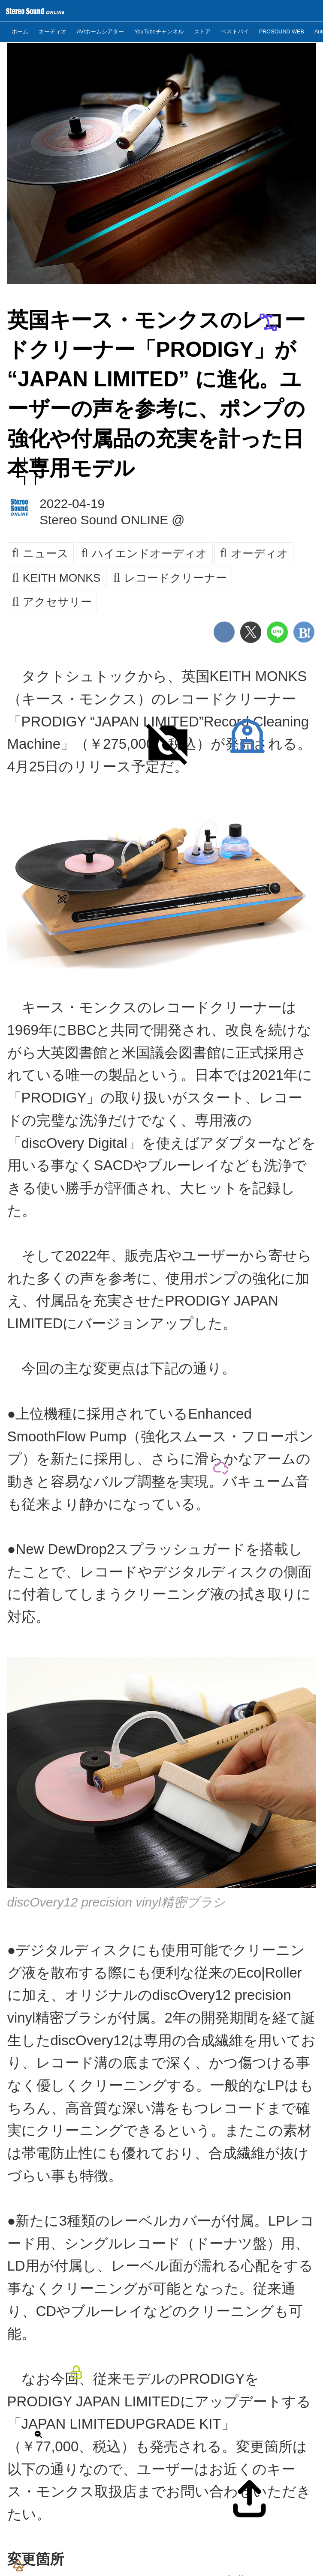  What do you see at coordinates (168, 743) in the screenshot?
I see `photography not allowed in this area` at bounding box center [168, 743].